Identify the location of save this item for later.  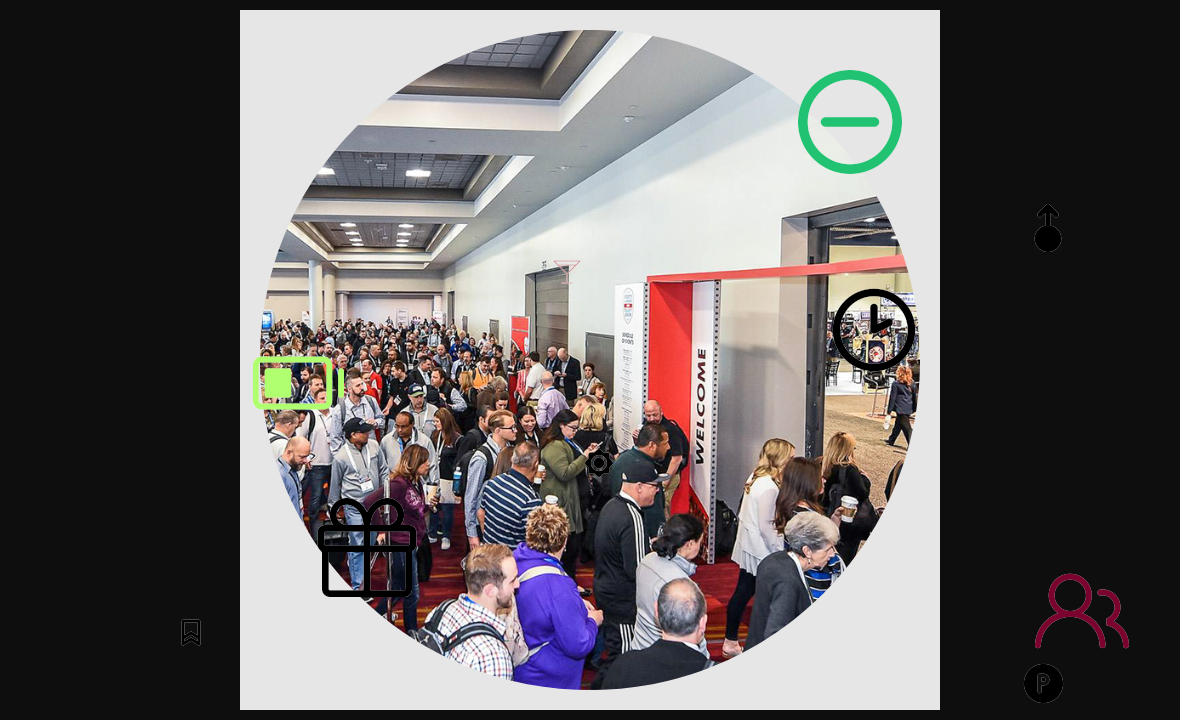
(191, 632).